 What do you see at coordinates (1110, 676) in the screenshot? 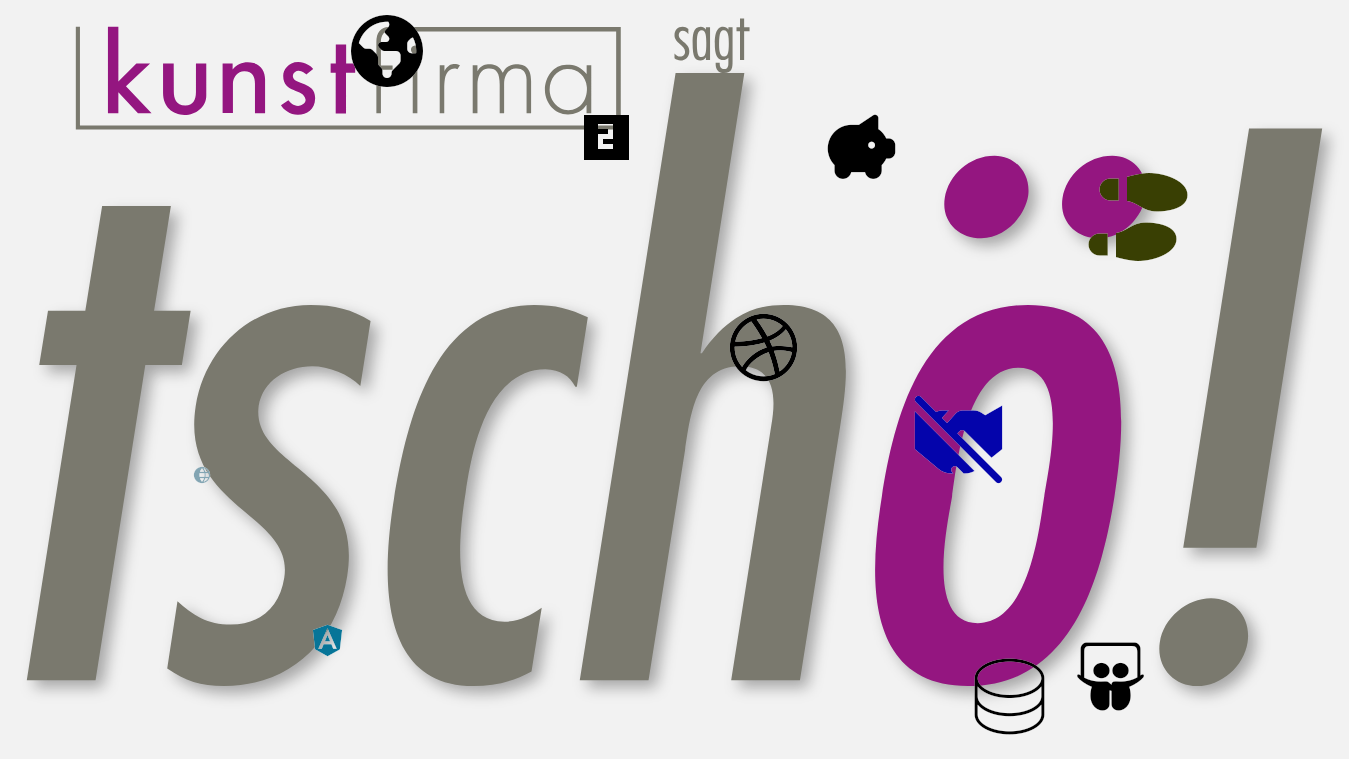
I see `open slideshare` at bounding box center [1110, 676].